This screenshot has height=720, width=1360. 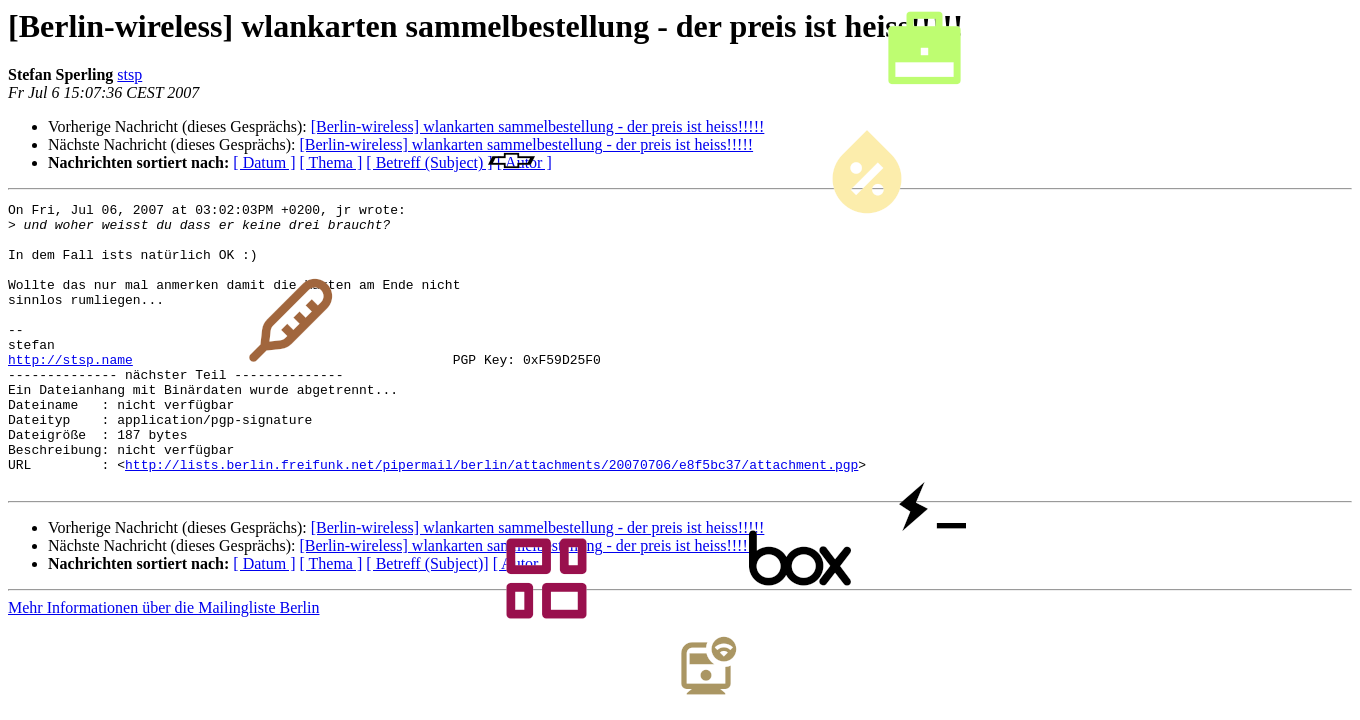 What do you see at coordinates (511, 160) in the screenshot?
I see `chevrolet brand logo` at bounding box center [511, 160].